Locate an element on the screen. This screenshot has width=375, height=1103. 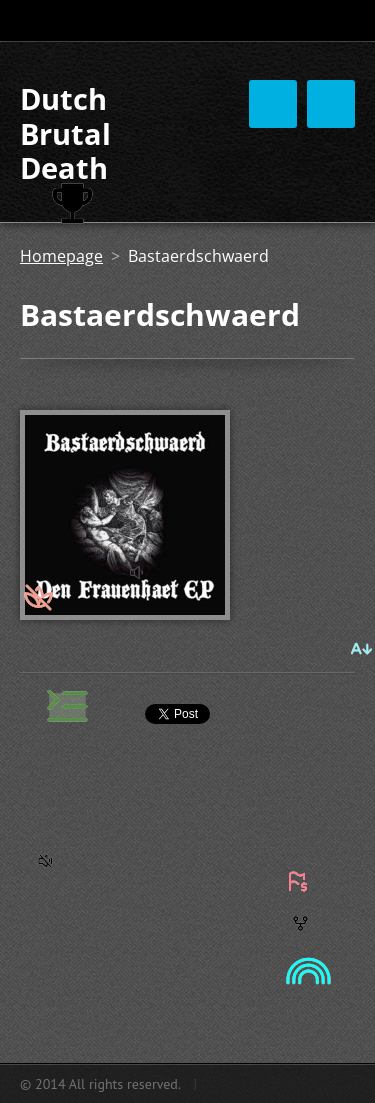
adjust volume to low level is located at coordinates (137, 572).